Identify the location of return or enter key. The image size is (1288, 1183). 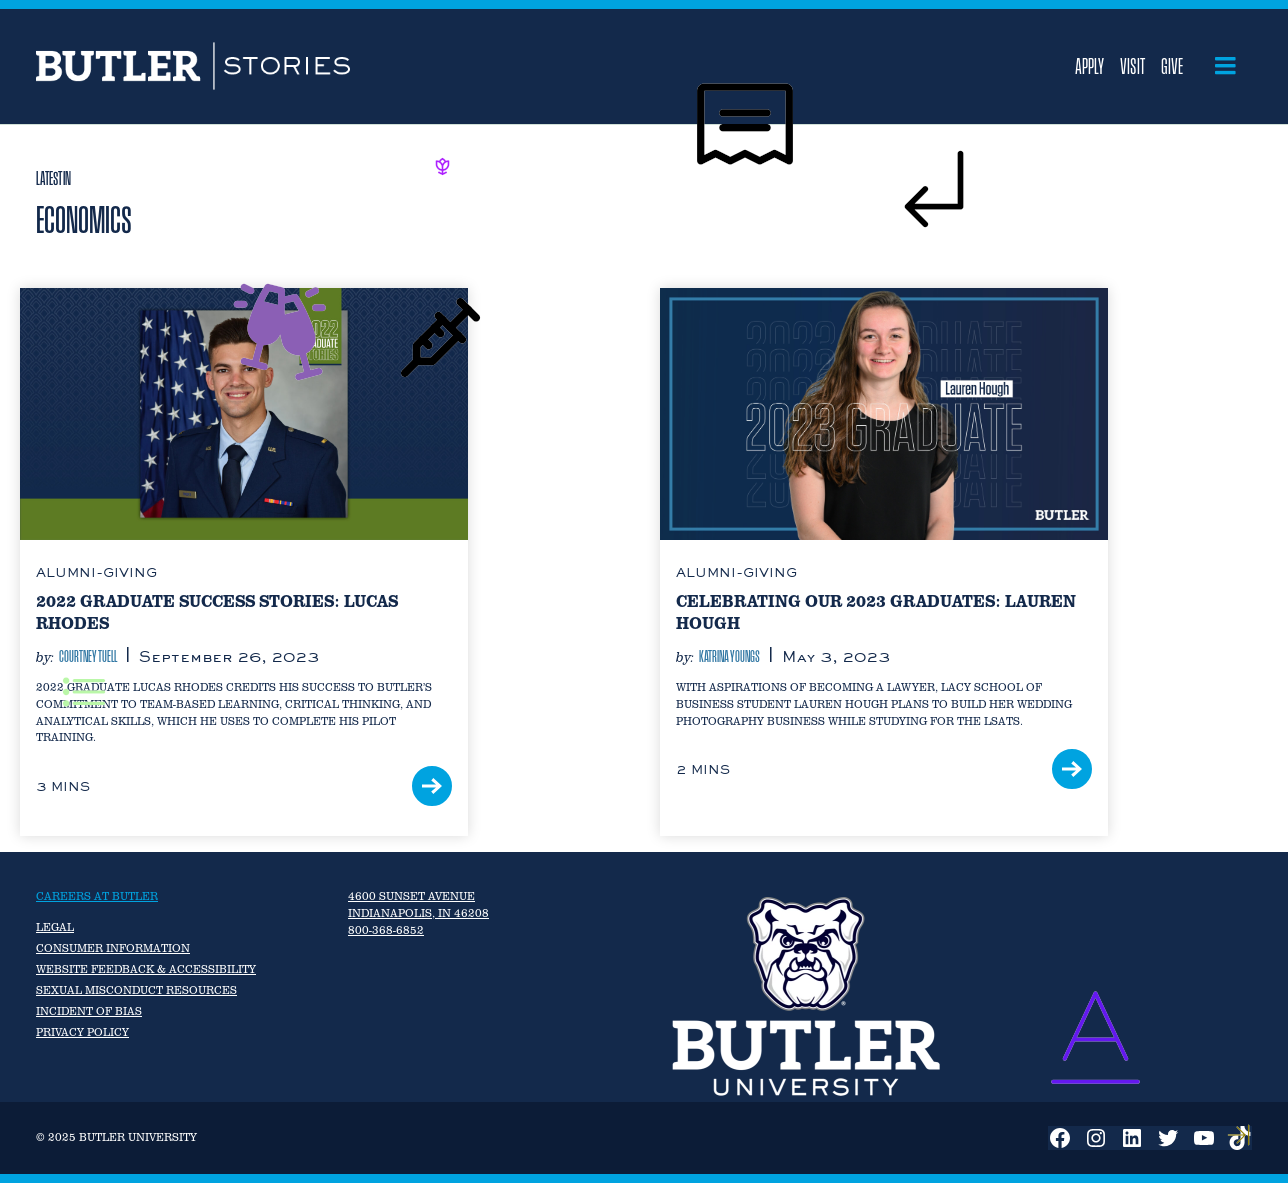
(937, 189).